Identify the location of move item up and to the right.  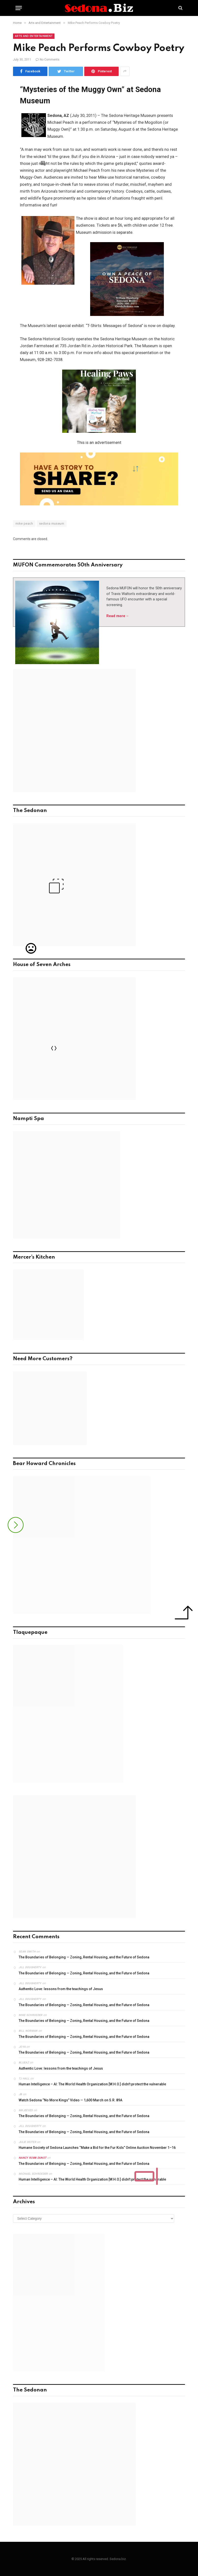
(184, 1613).